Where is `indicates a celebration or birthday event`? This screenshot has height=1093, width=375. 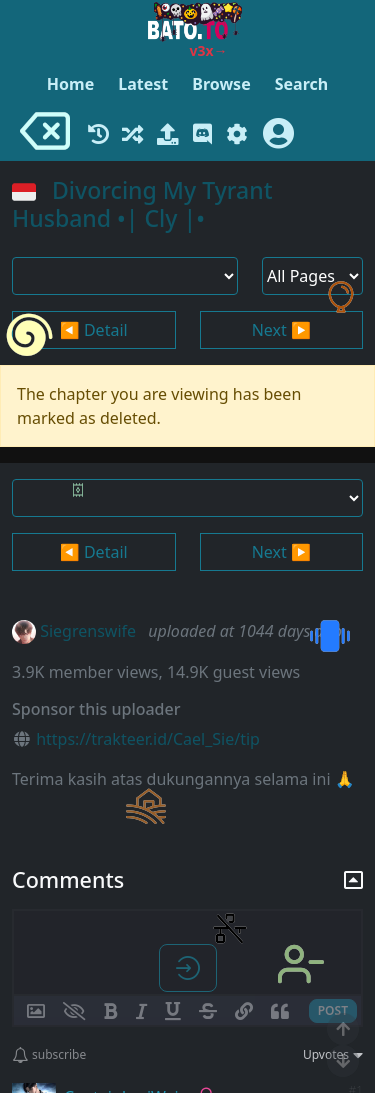 indicates a celebration or birthday event is located at coordinates (341, 297).